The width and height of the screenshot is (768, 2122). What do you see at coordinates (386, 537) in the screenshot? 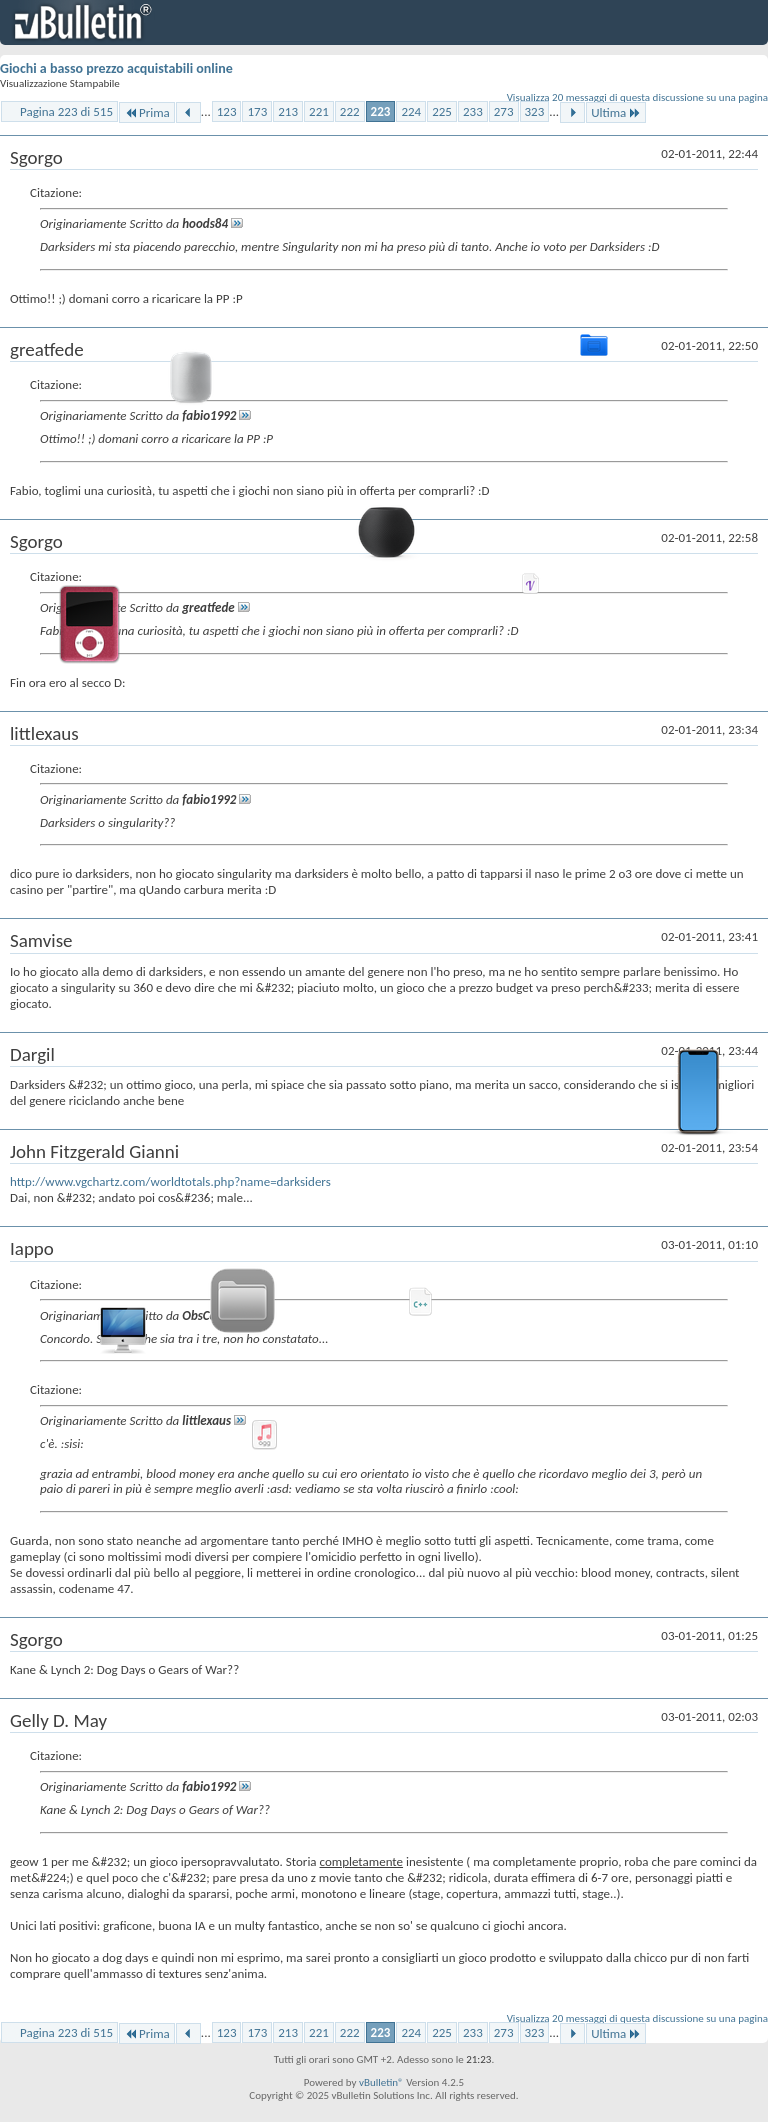
I see `access HomePod mini settings` at bounding box center [386, 537].